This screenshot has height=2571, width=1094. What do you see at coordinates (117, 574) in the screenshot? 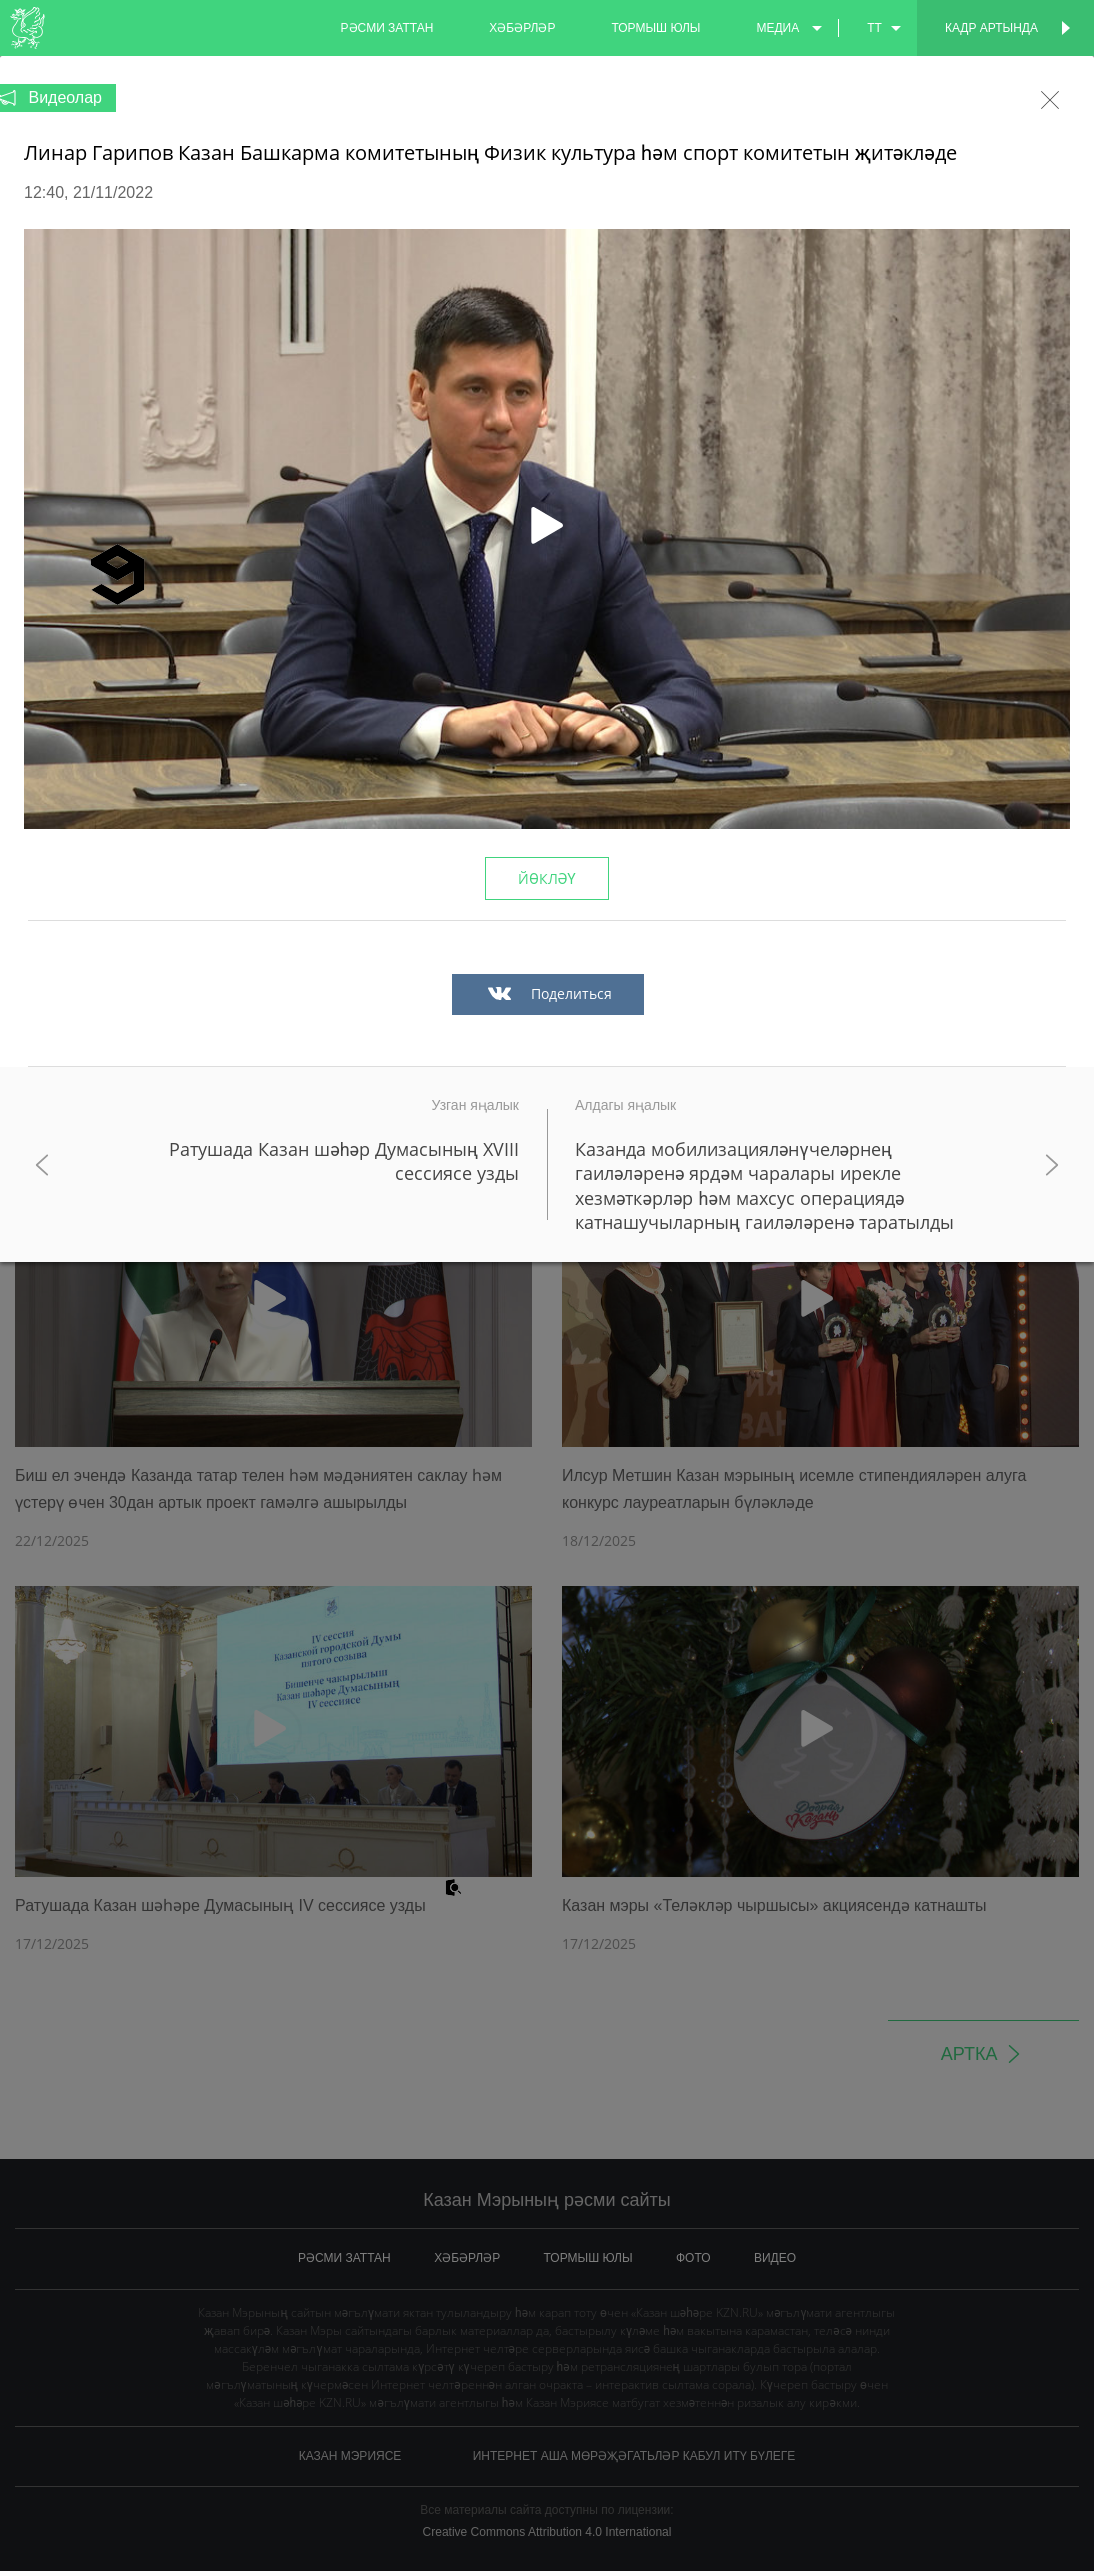
I see `open the 9GAG app` at bounding box center [117, 574].